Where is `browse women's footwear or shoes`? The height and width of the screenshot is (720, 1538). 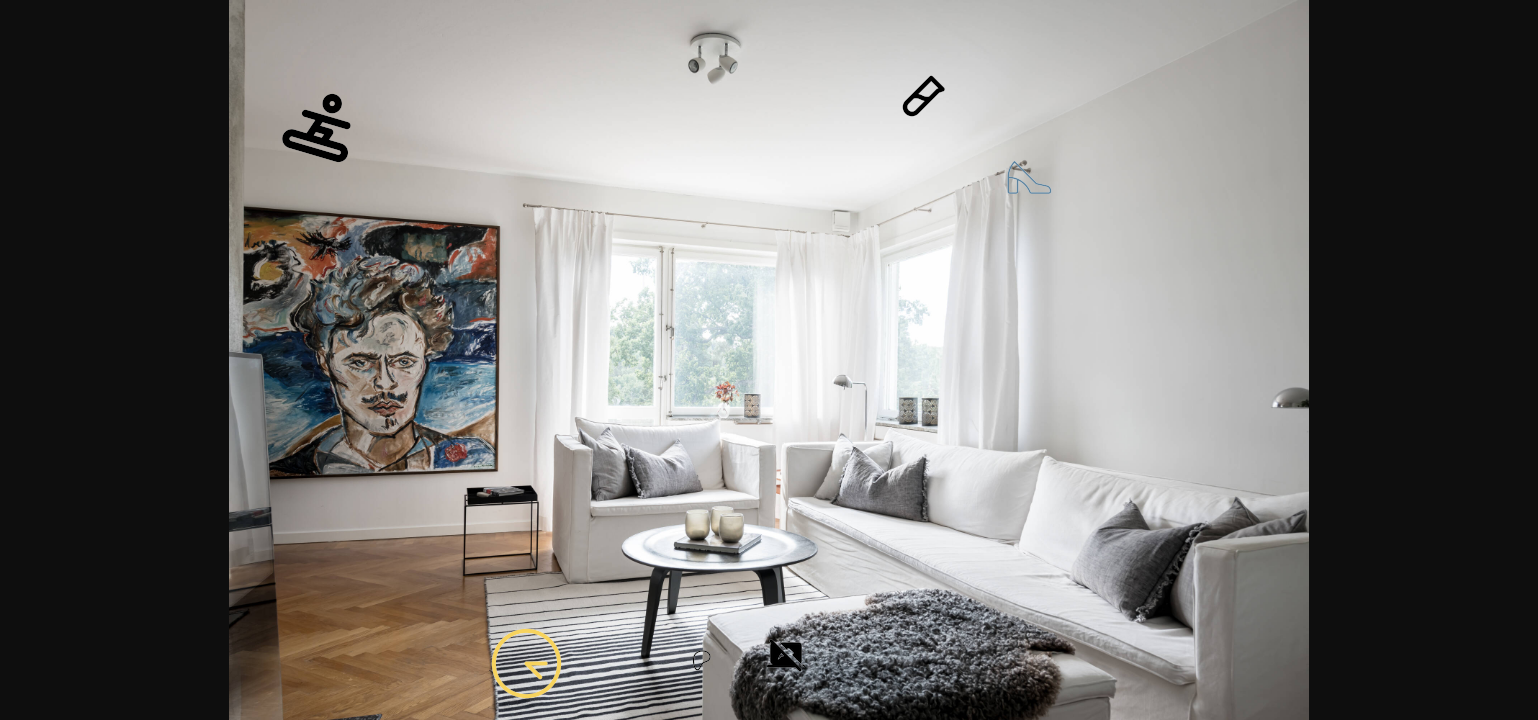
browse women's footwear or shoes is located at coordinates (1027, 179).